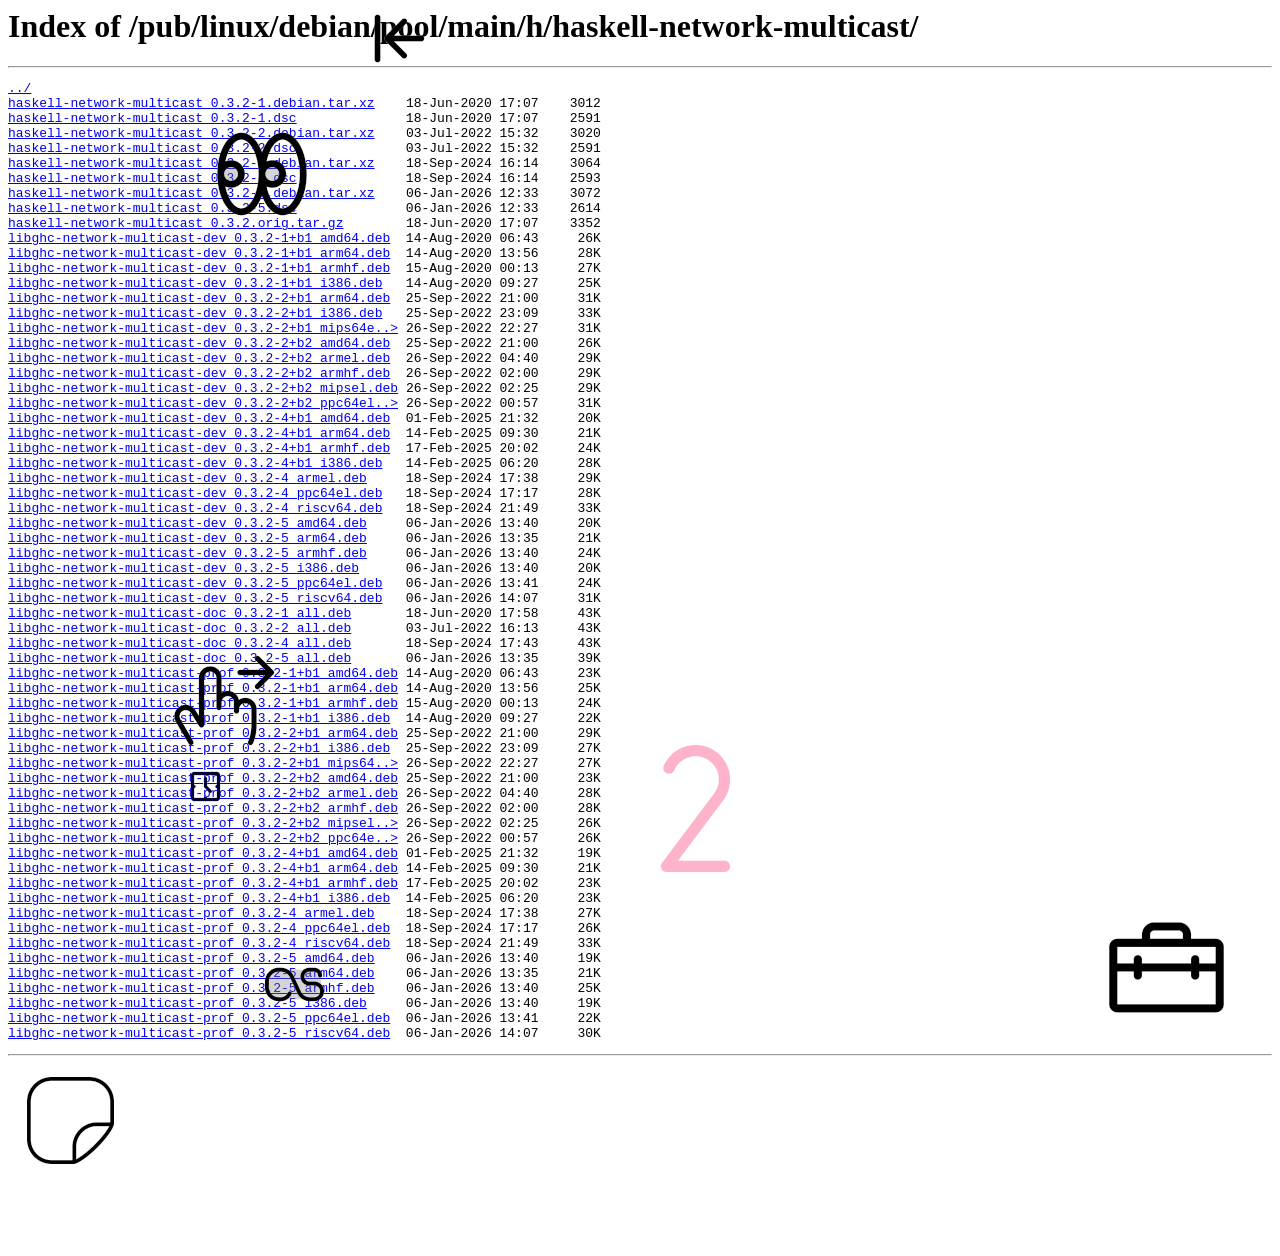 This screenshot has width=1280, height=1256. What do you see at coordinates (398, 38) in the screenshot?
I see `go back to the beginning` at bounding box center [398, 38].